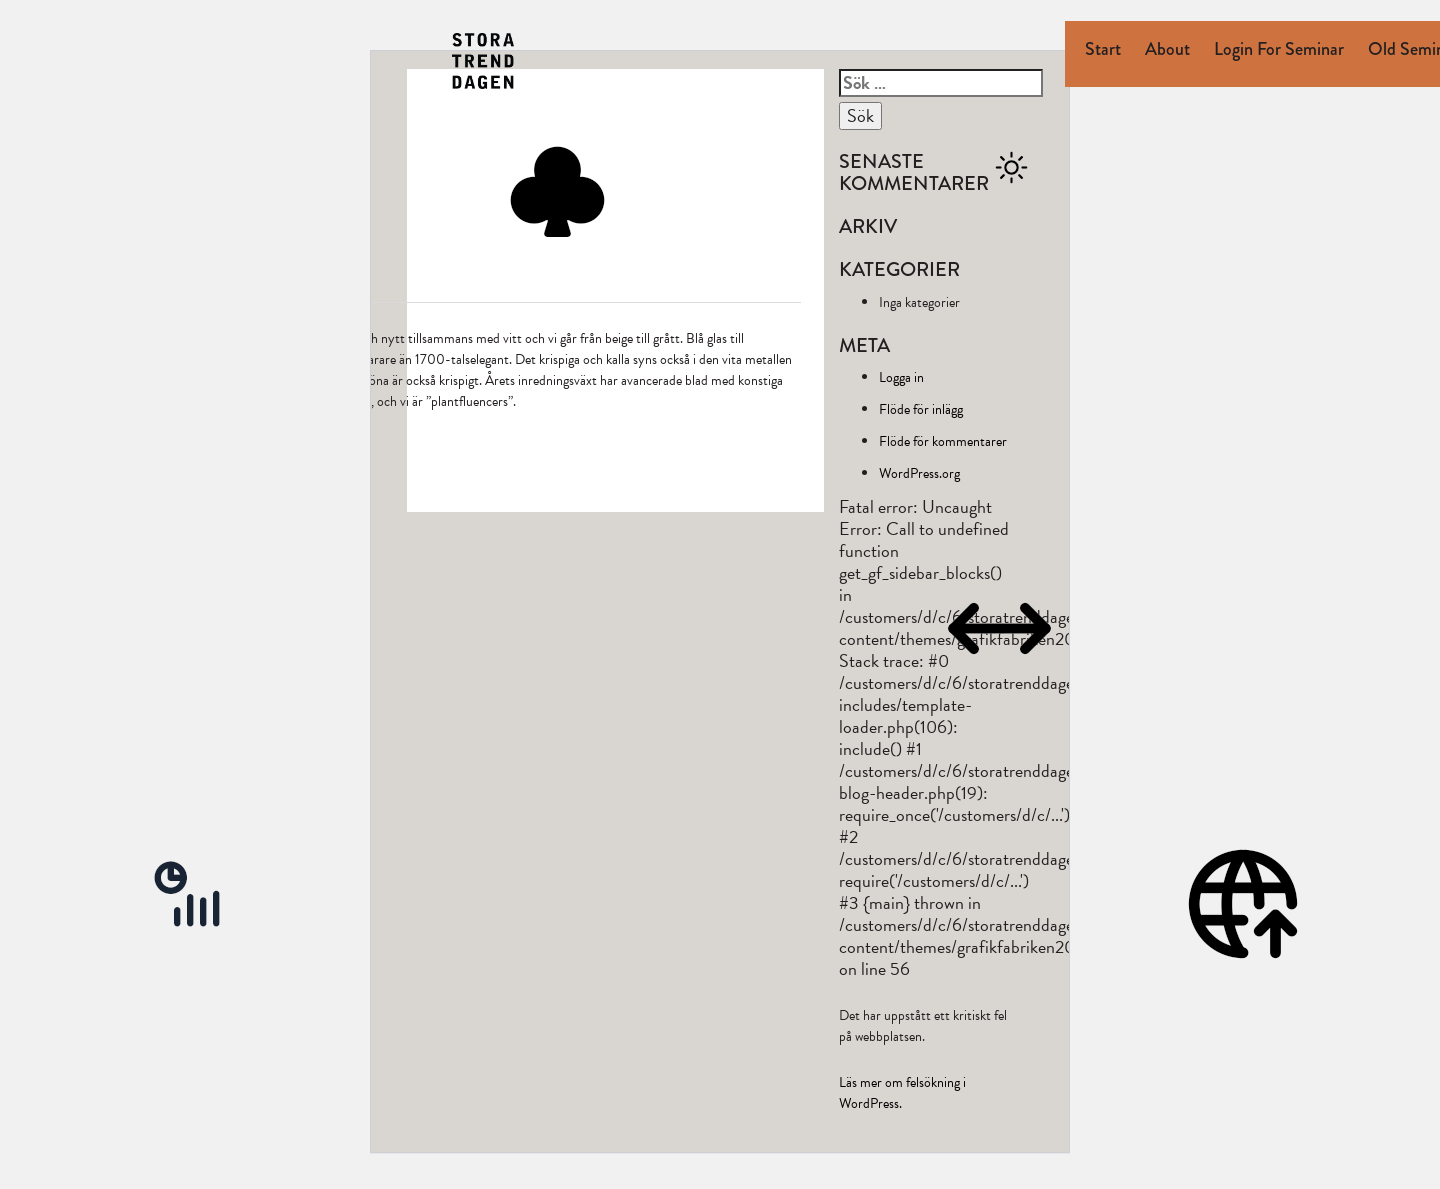 This screenshot has height=1189, width=1440. Describe the element at coordinates (999, 628) in the screenshot. I see `resize element horizontally` at that location.